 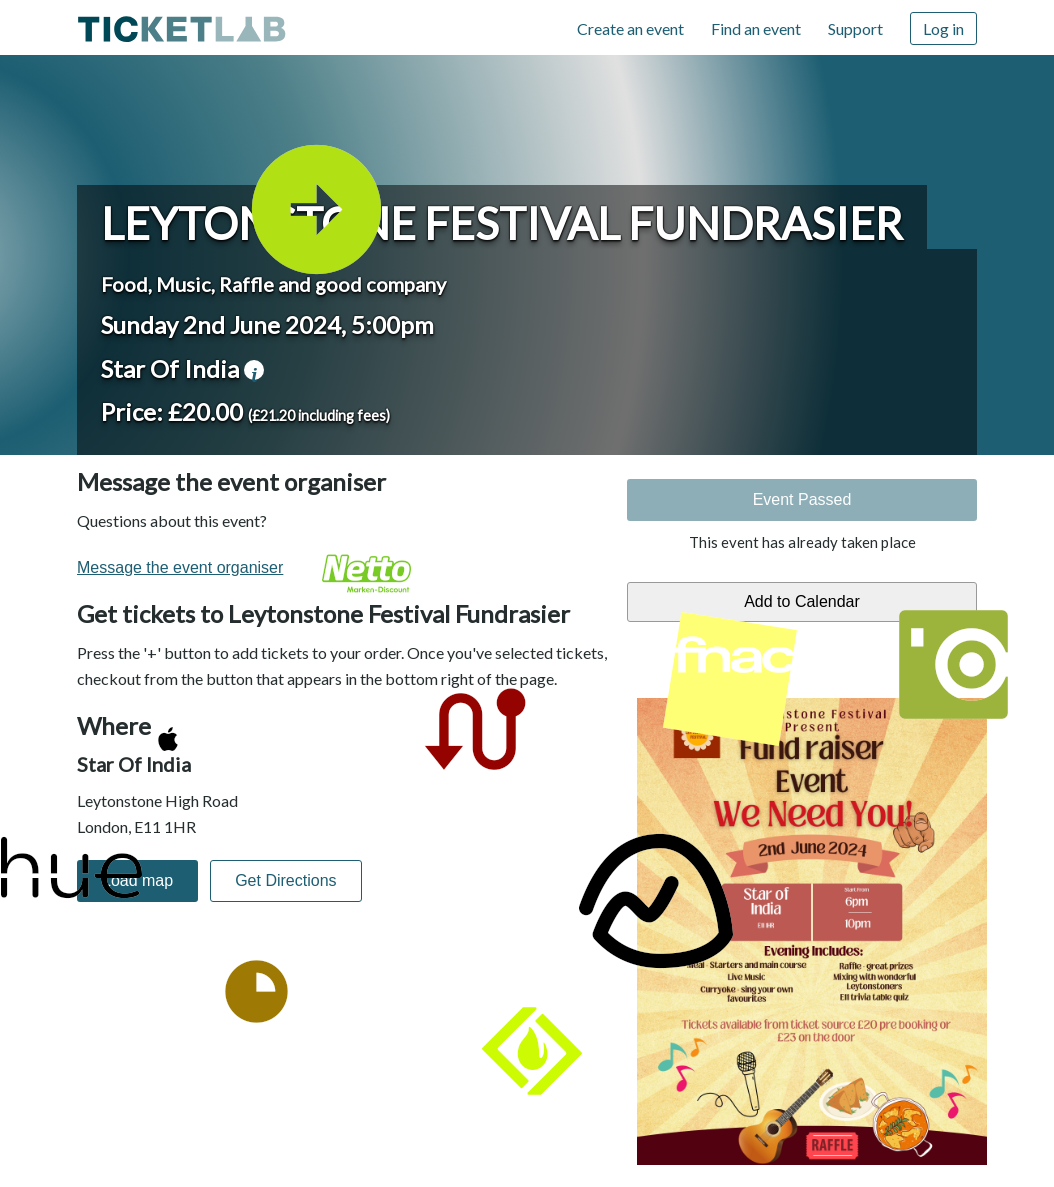 What do you see at coordinates (477, 731) in the screenshot?
I see `view directions or navigation route` at bounding box center [477, 731].